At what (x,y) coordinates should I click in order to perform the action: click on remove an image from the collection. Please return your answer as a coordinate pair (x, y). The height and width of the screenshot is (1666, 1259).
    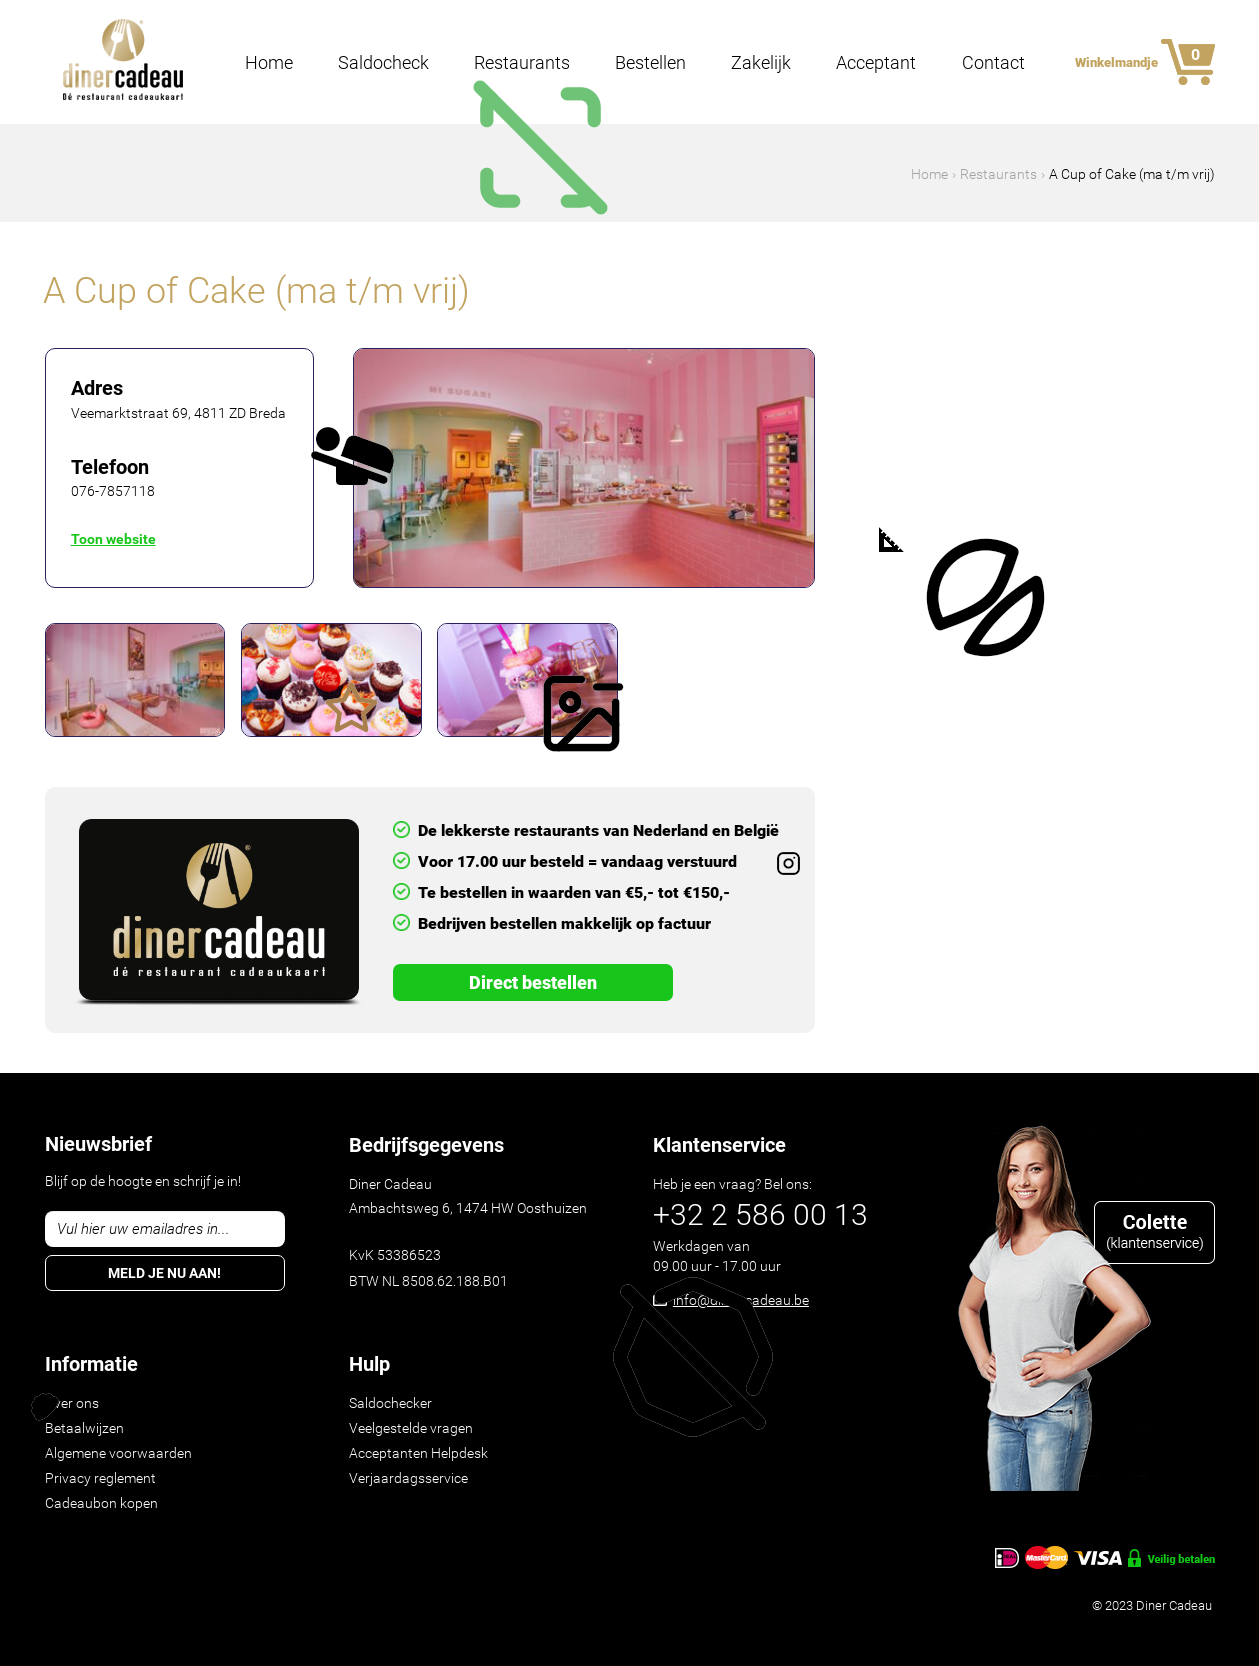
    Looking at the image, I should click on (581, 713).